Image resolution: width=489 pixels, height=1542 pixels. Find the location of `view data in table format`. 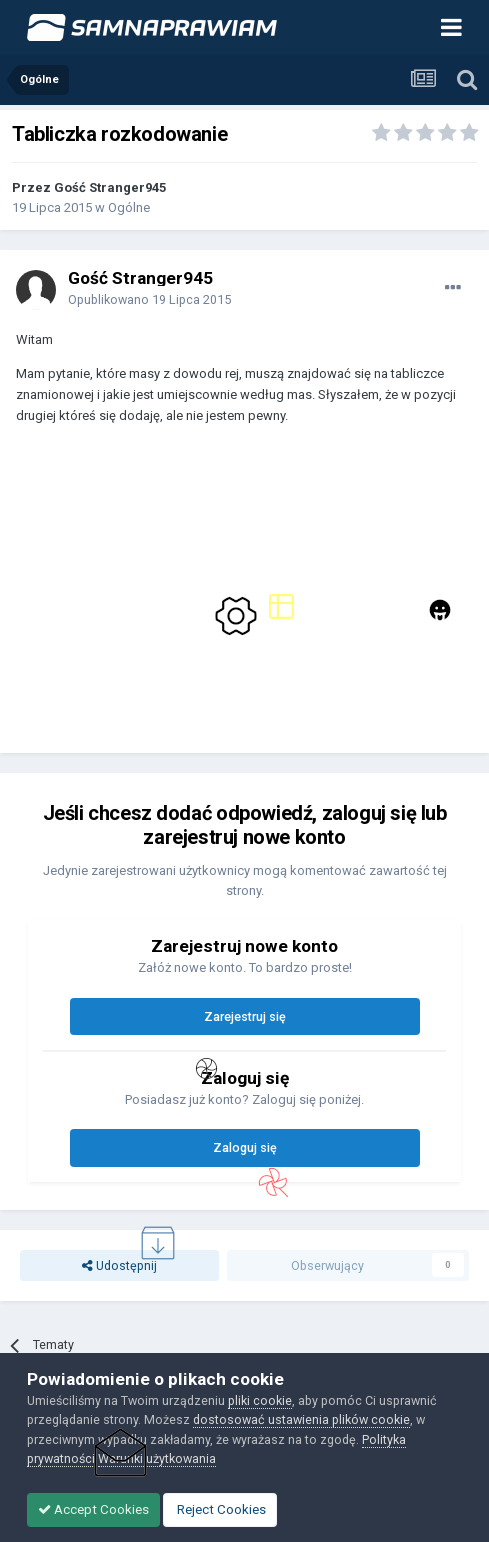

view data in table format is located at coordinates (281, 606).